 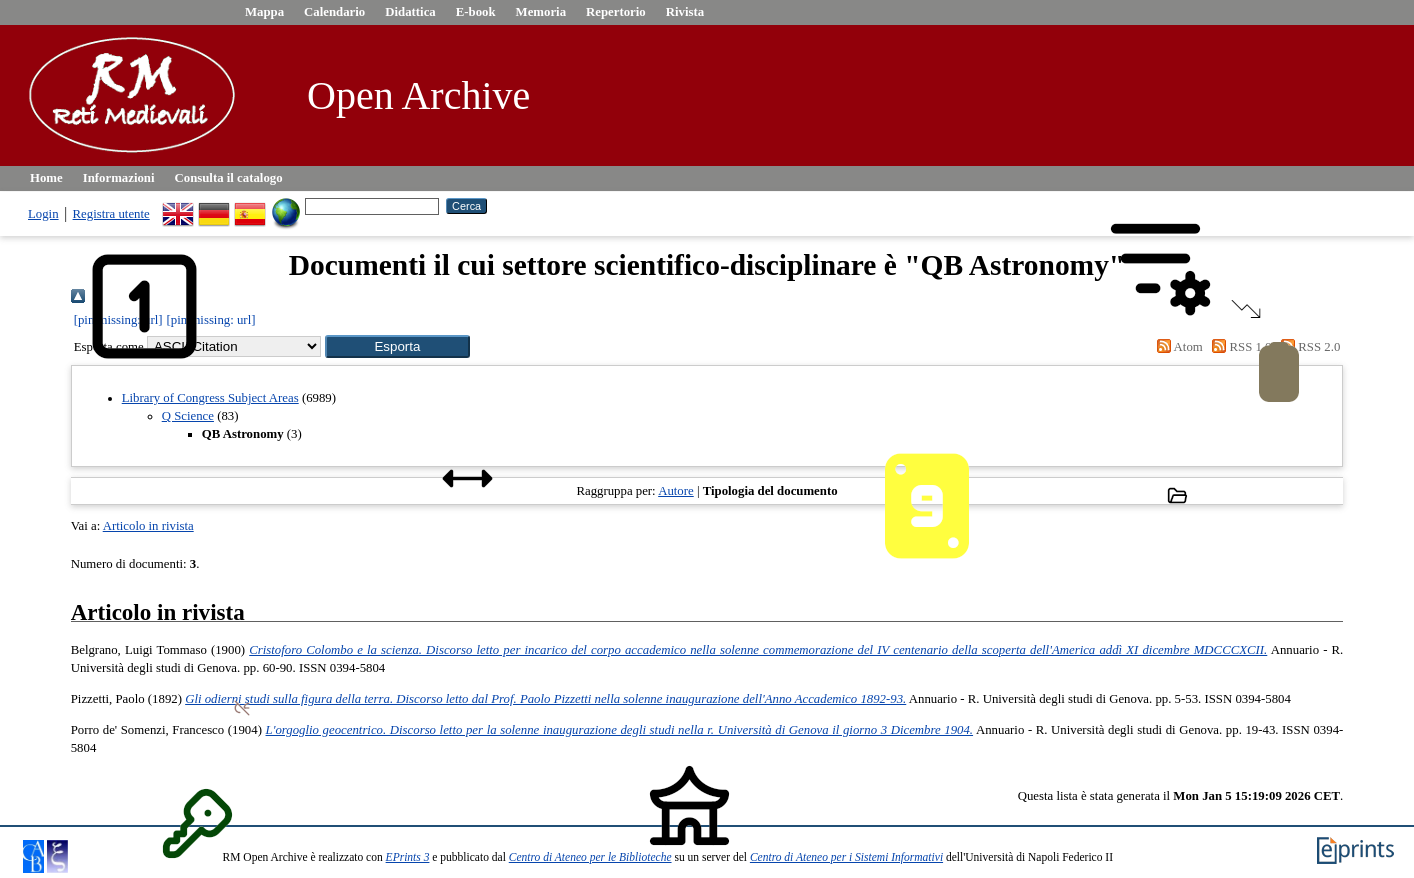 I want to click on indicates first step in a sequence, so click(x=144, y=306).